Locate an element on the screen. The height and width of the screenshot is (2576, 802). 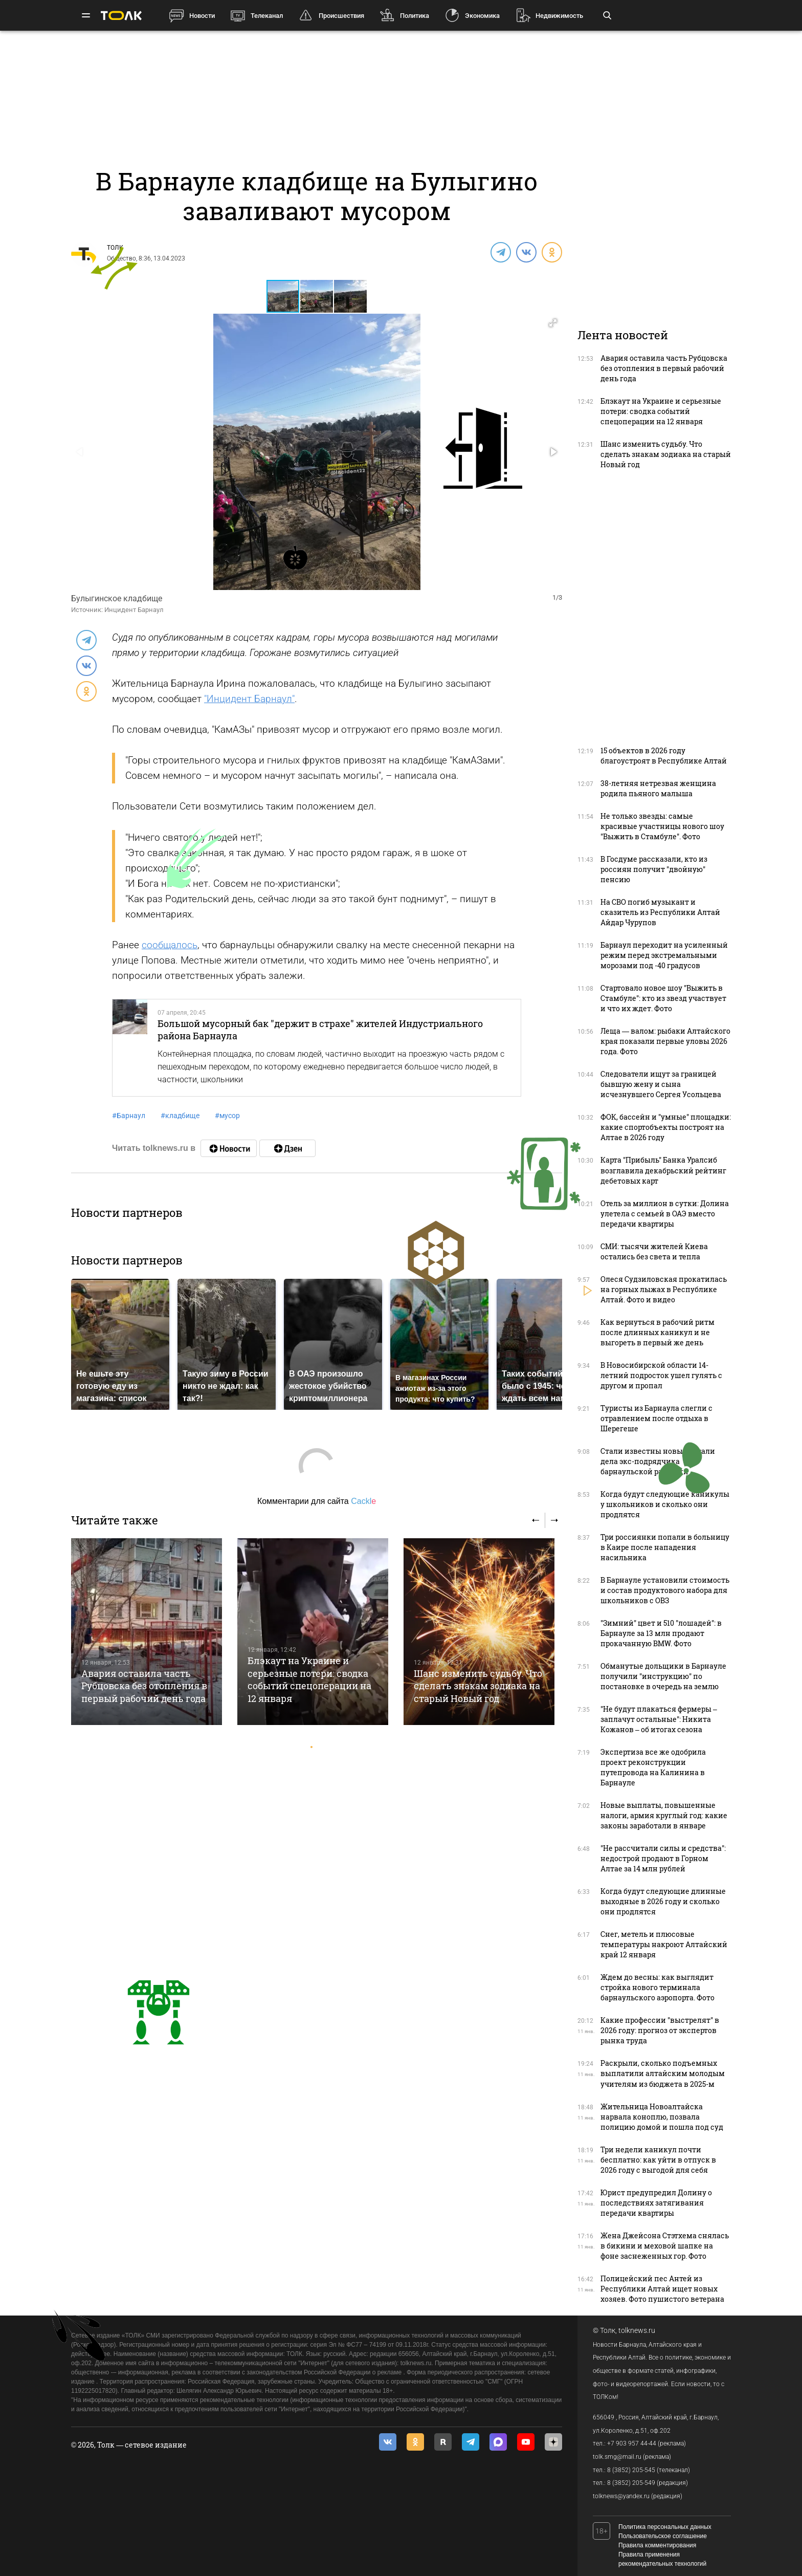
select wolverine character or skin is located at coordinates (198, 858).